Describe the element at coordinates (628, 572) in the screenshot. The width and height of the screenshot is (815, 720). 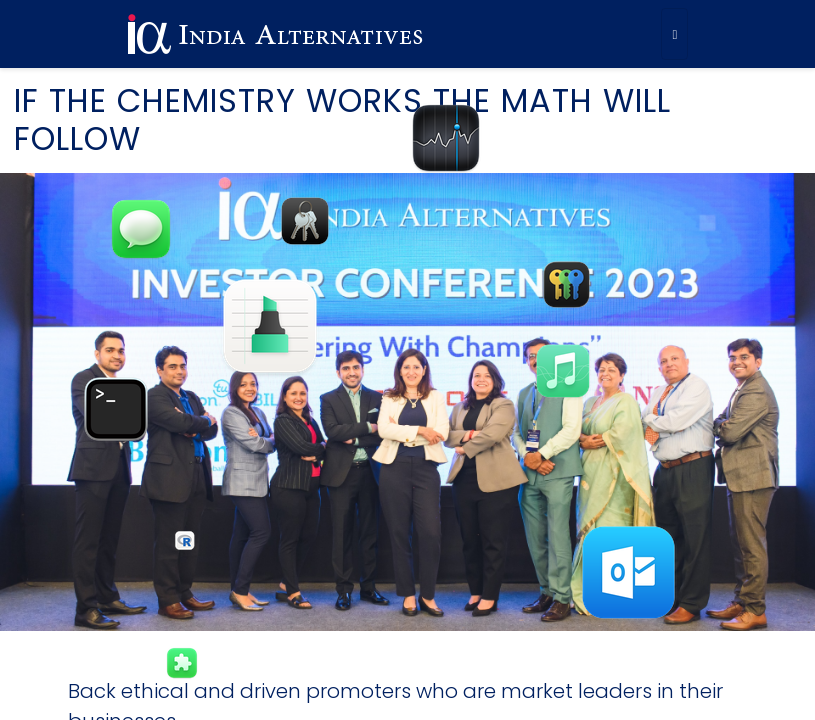
I see `open Microsoft Outlook email app` at that location.